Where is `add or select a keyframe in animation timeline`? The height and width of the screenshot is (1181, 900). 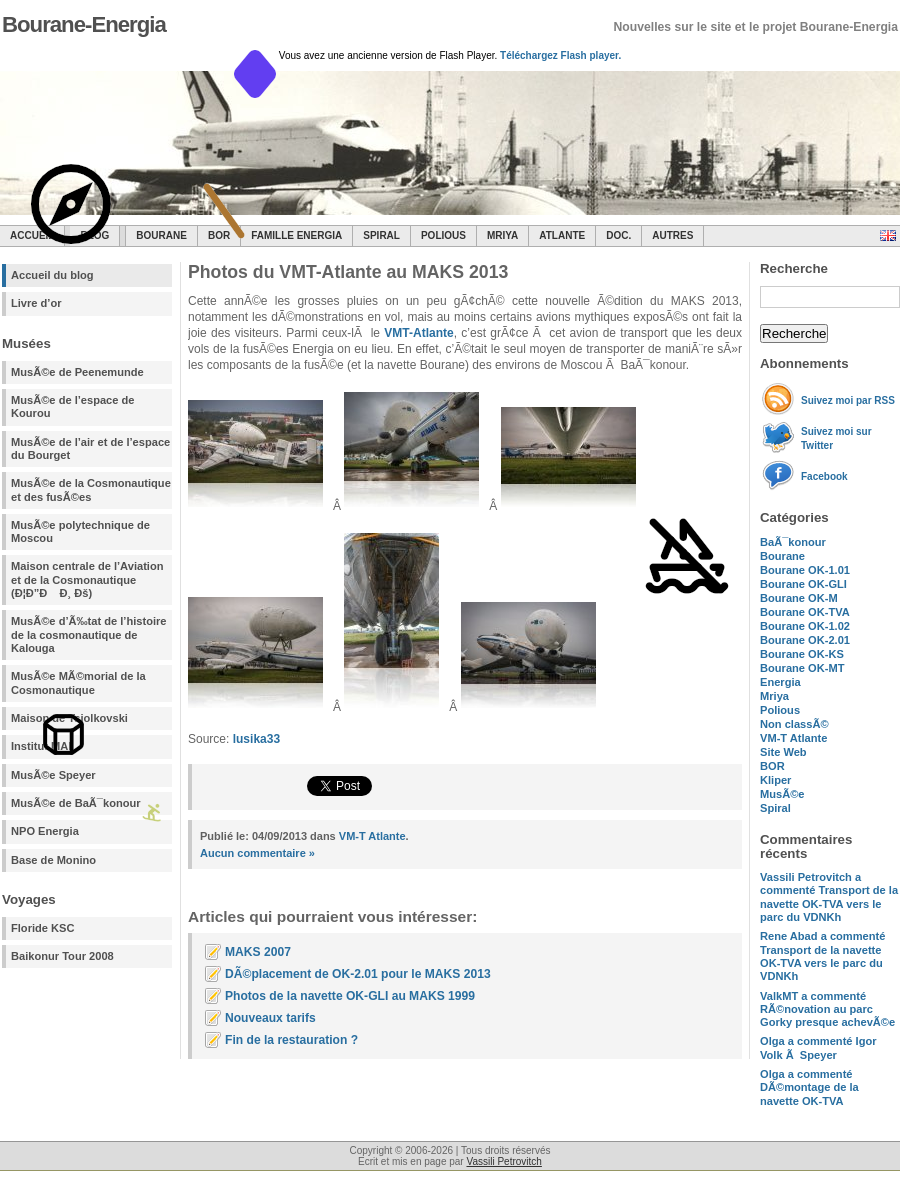 add or select a keyframe in animation timeline is located at coordinates (255, 74).